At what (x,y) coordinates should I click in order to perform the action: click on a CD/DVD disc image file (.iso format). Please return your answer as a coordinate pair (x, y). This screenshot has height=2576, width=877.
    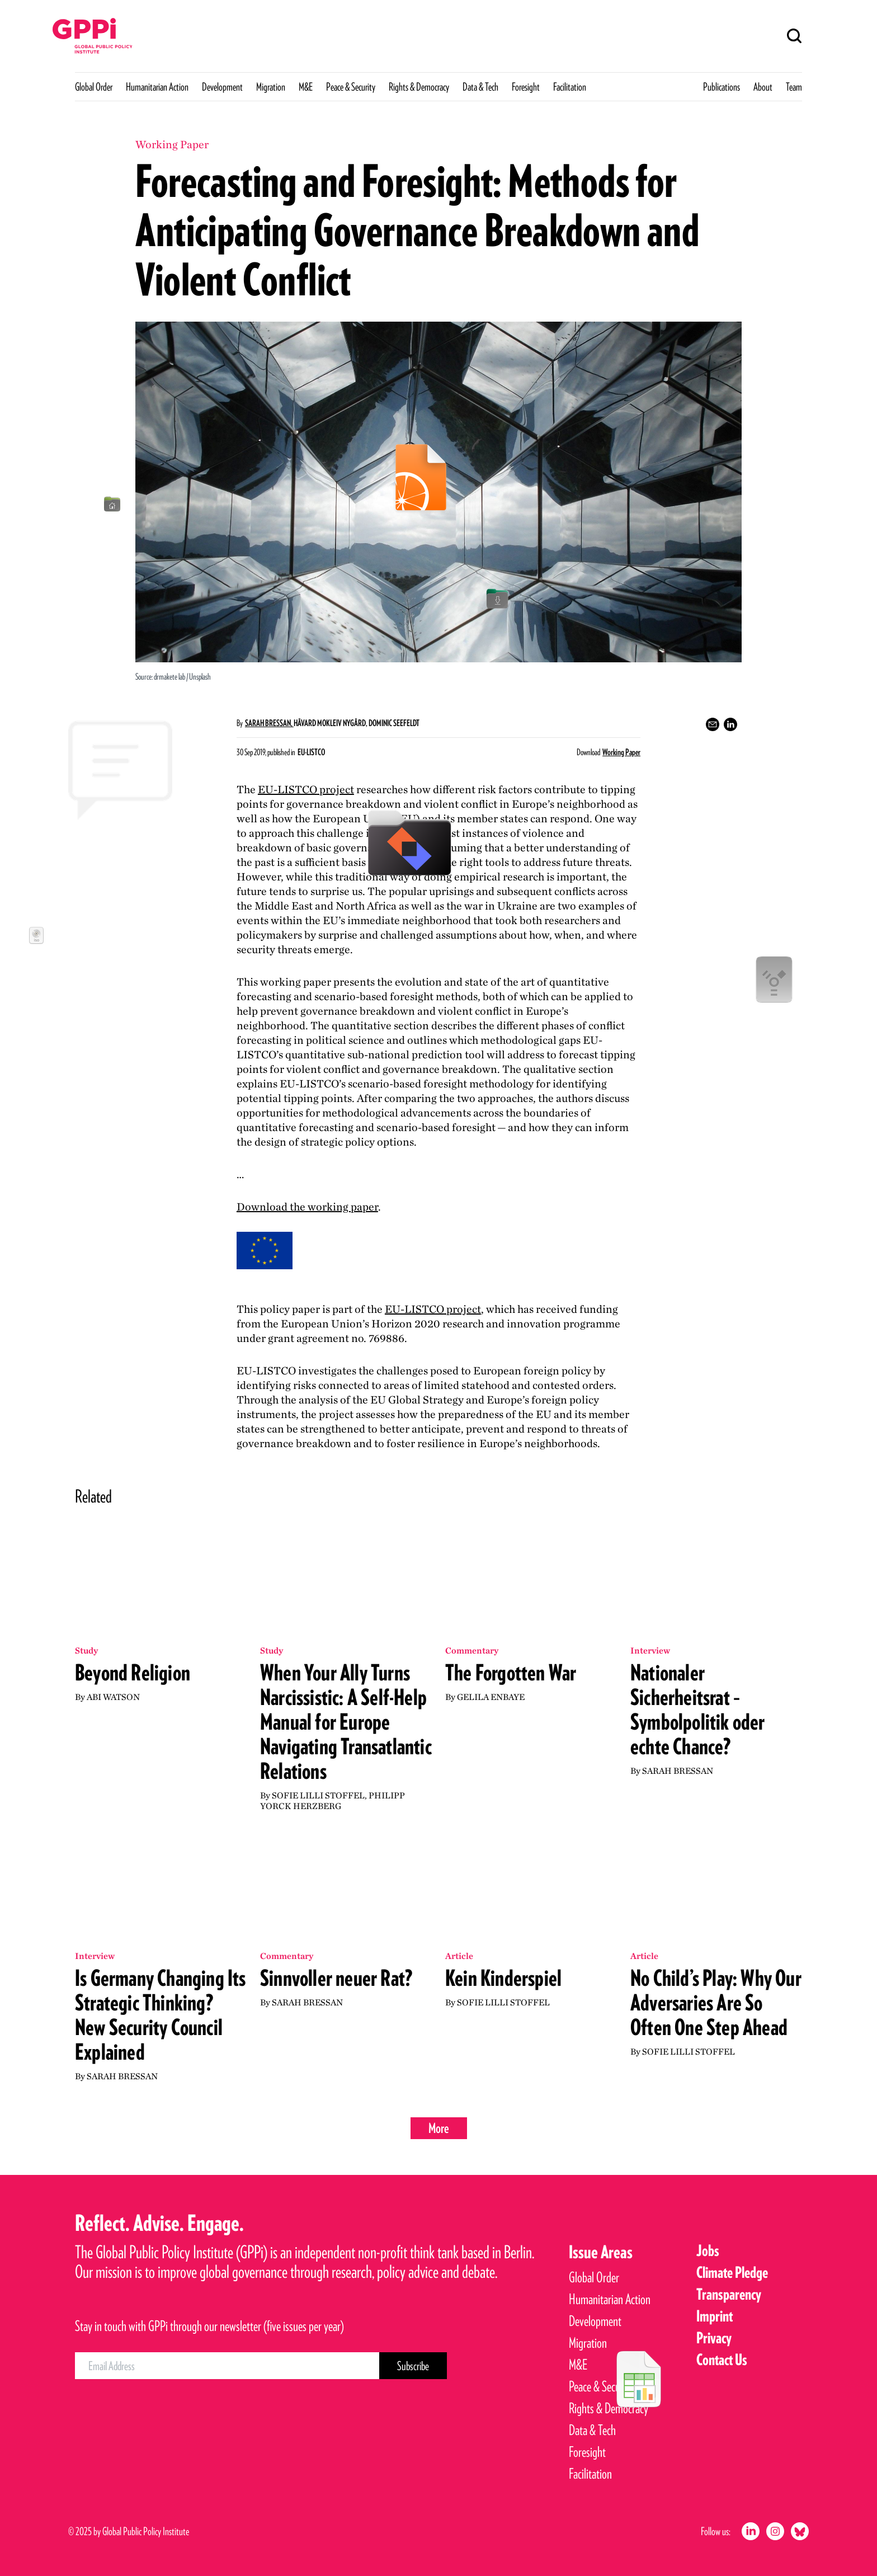
    Looking at the image, I should click on (36, 935).